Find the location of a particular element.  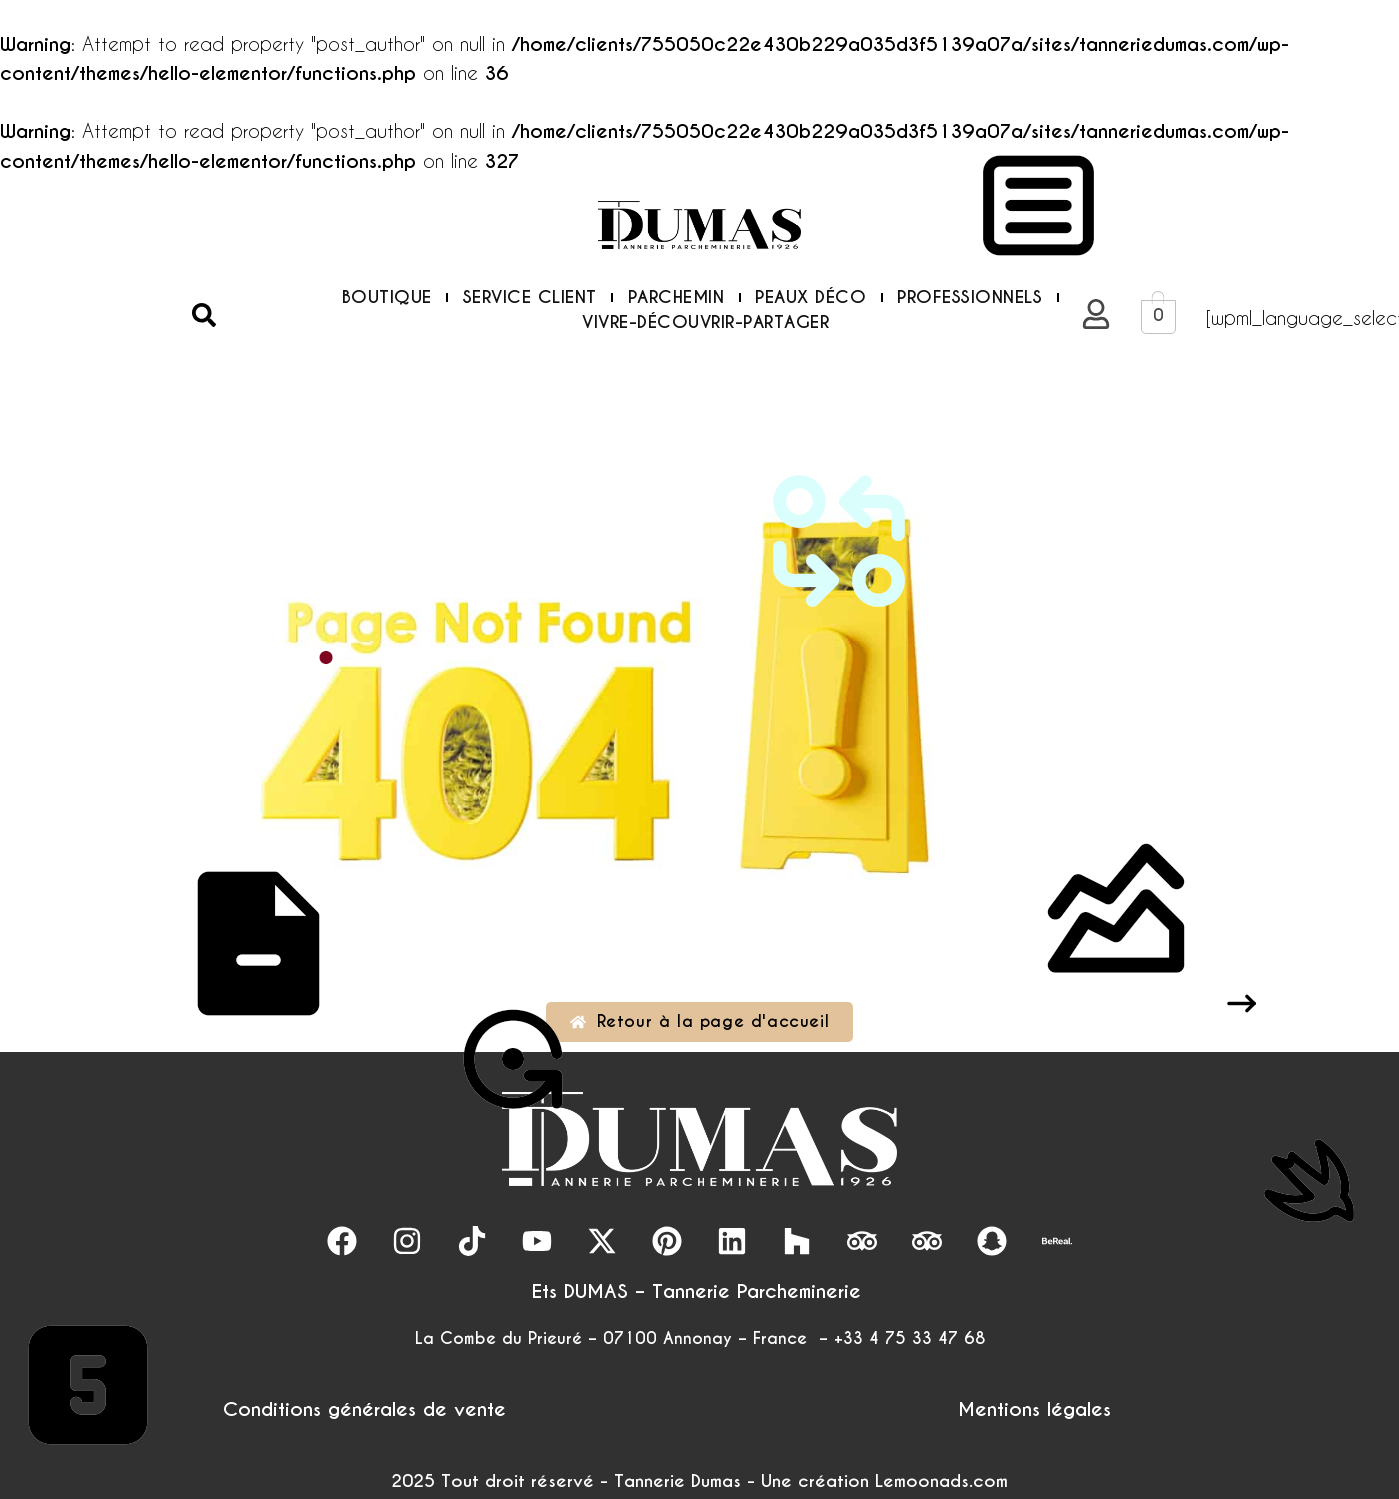

no wifi signal available is located at coordinates (326, 618).